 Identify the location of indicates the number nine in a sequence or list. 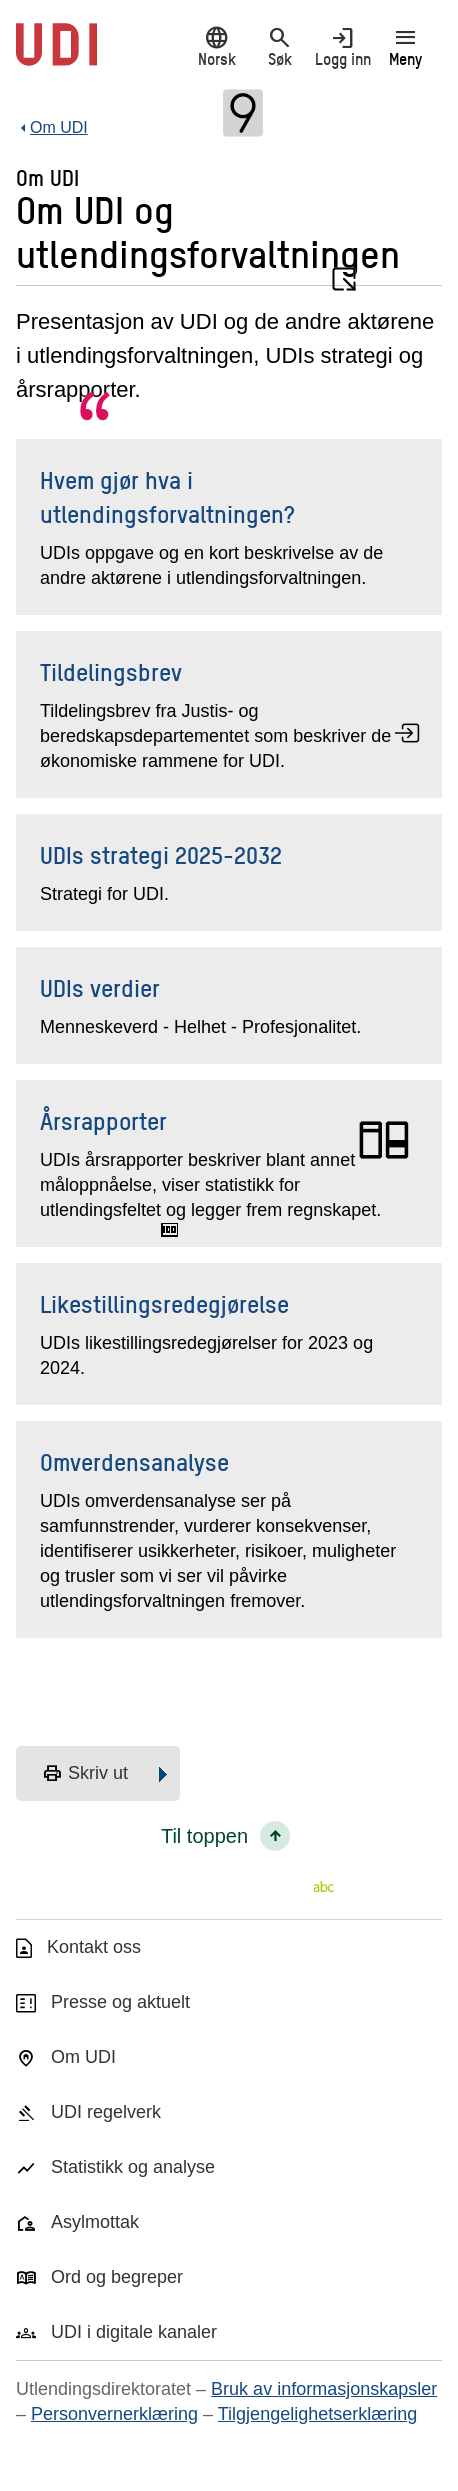
(243, 113).